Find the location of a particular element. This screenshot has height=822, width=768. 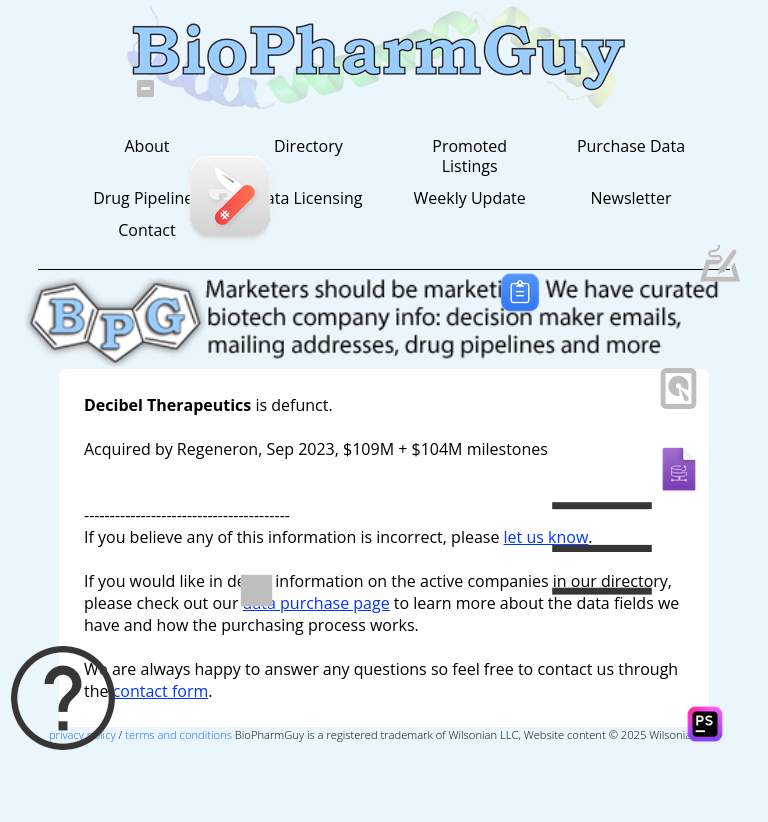

stop media playback is located at coordinates (256, 590).